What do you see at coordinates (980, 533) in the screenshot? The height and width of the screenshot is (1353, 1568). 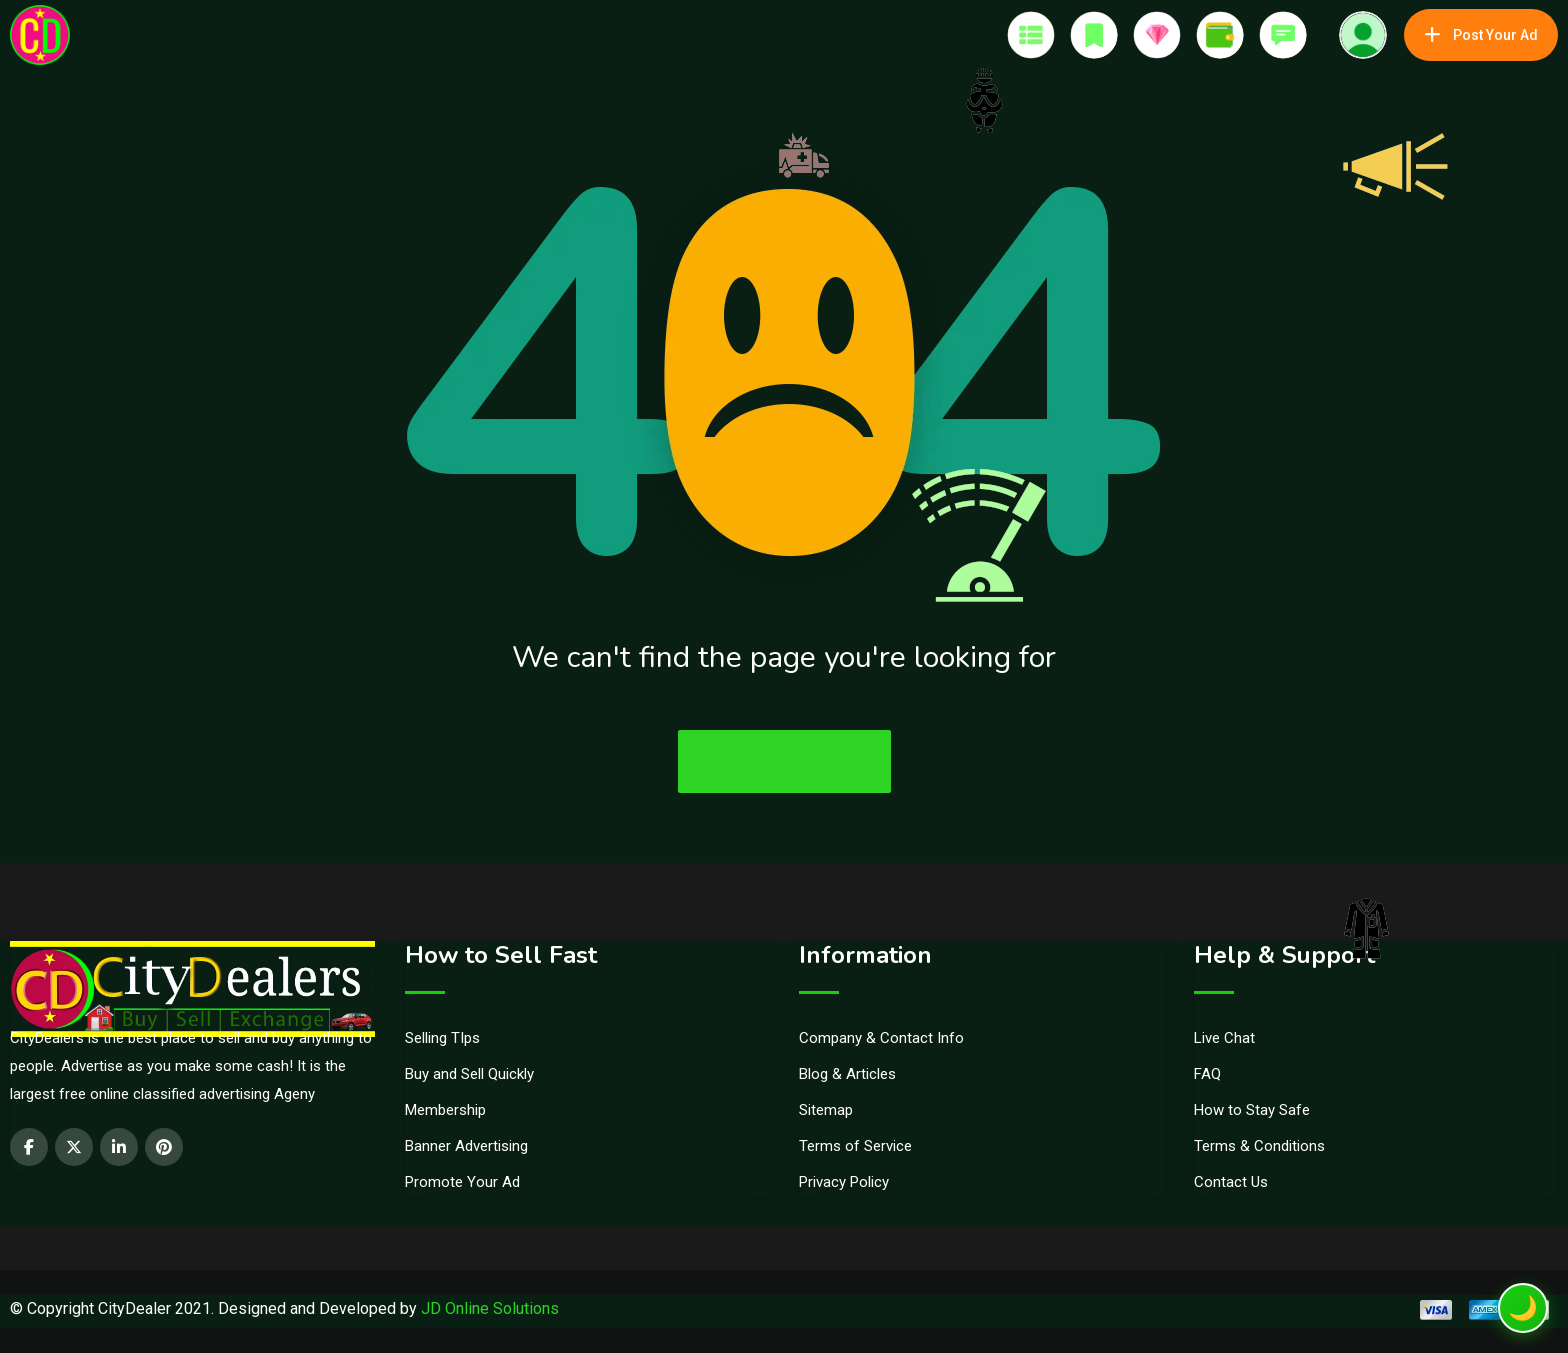 I see `toggle a game setting or control` at bounding box center [980, 533].